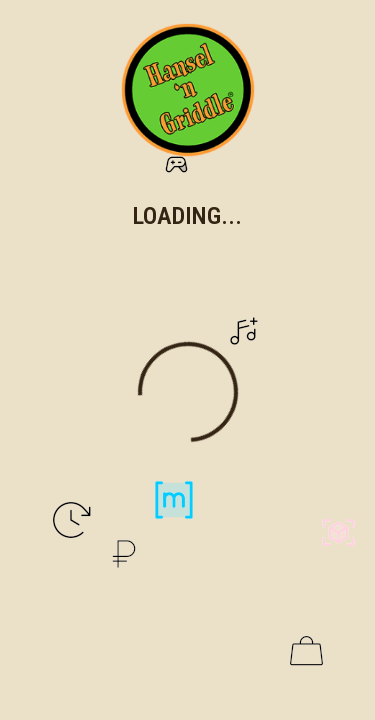 Image resolution: width=375 pixels, height=720 pixels. What do you see at coordinates (174, 500) in the screenshot?
I see `link to Matrix messaging platform` at bounding box center [174, 500].